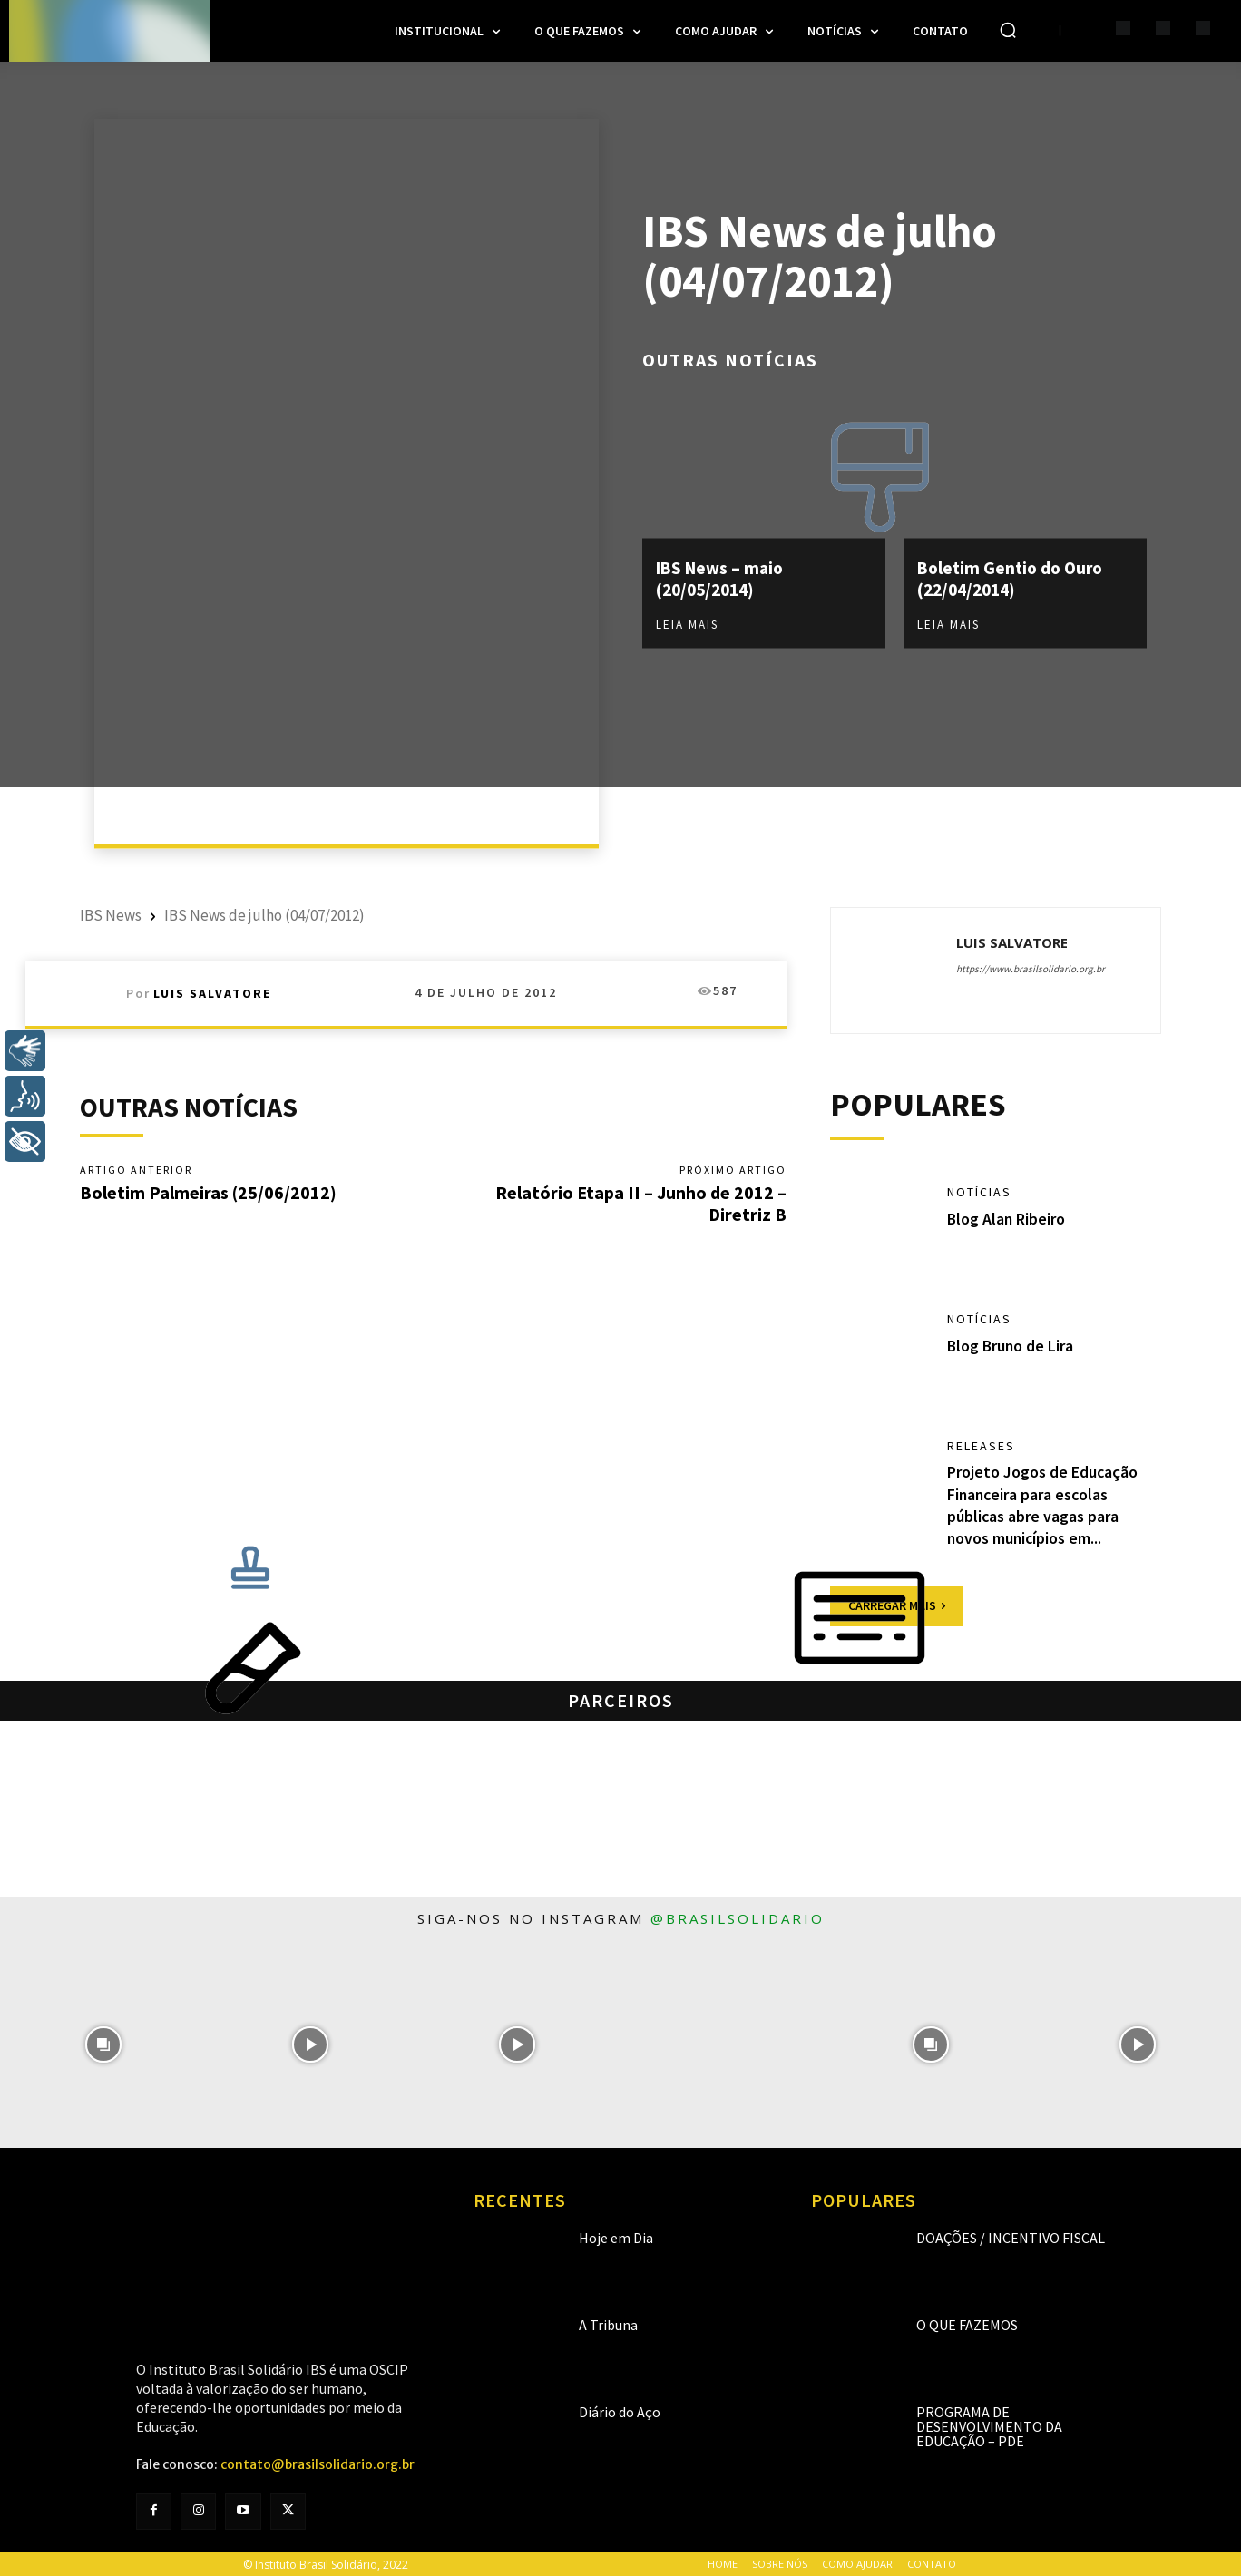 The width and height of the screenshot is (1241, 2576). Describe the element at coordinates (880, 475) in the screenshot. I see `access painting or drawing tools` at that location.